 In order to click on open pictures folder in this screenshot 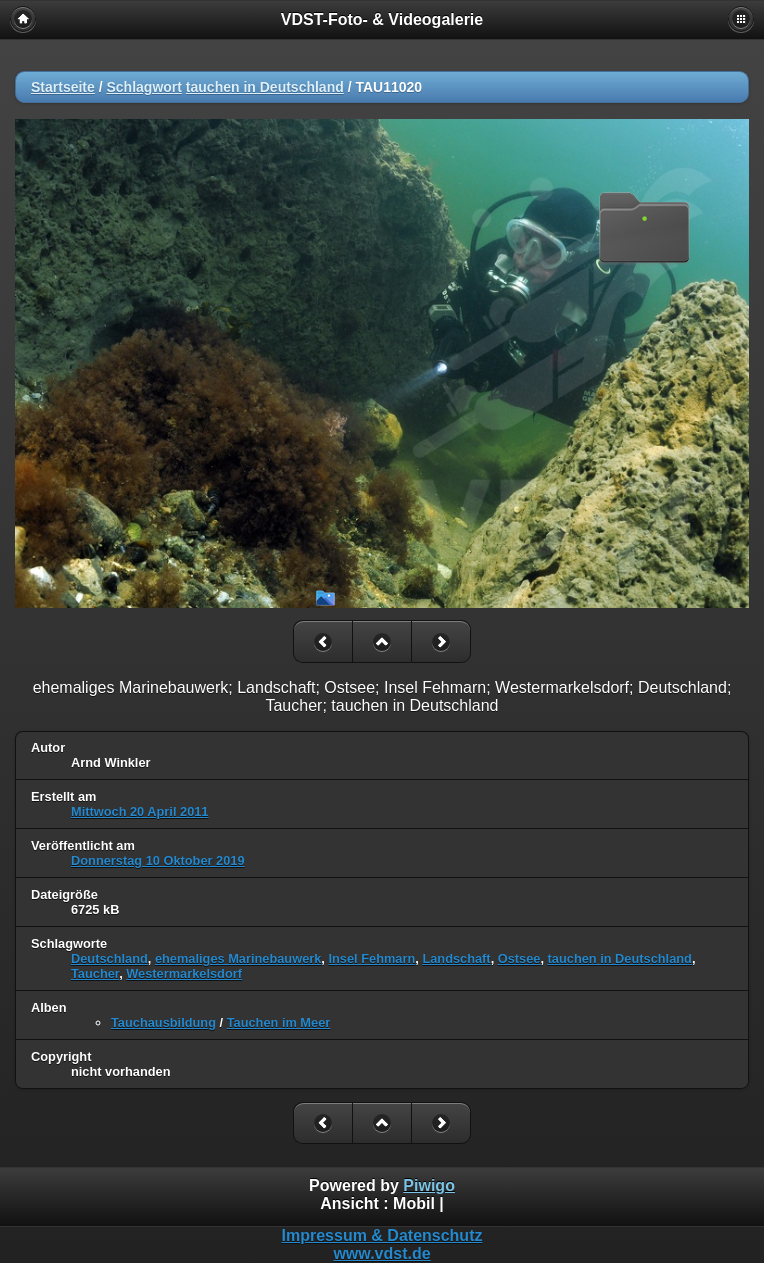, I will do `click(325, 598)`.